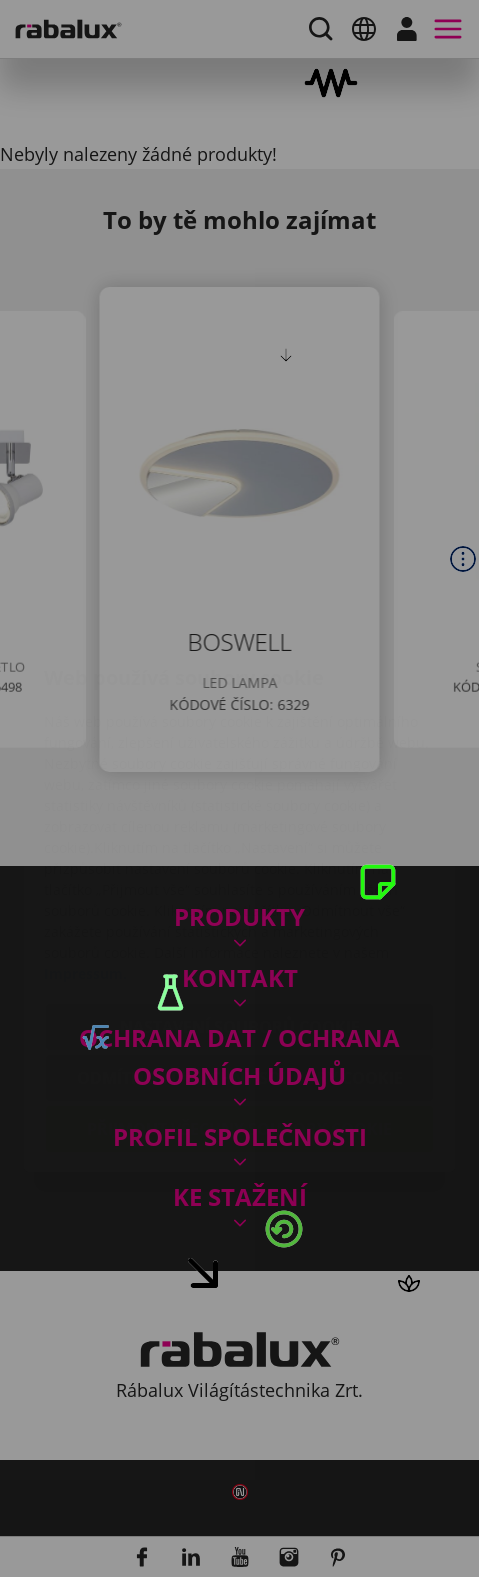 Image resolution: width=479 pixels, height=1577 pixels. I want to click on scroll down or view more content, so click(286, 355).